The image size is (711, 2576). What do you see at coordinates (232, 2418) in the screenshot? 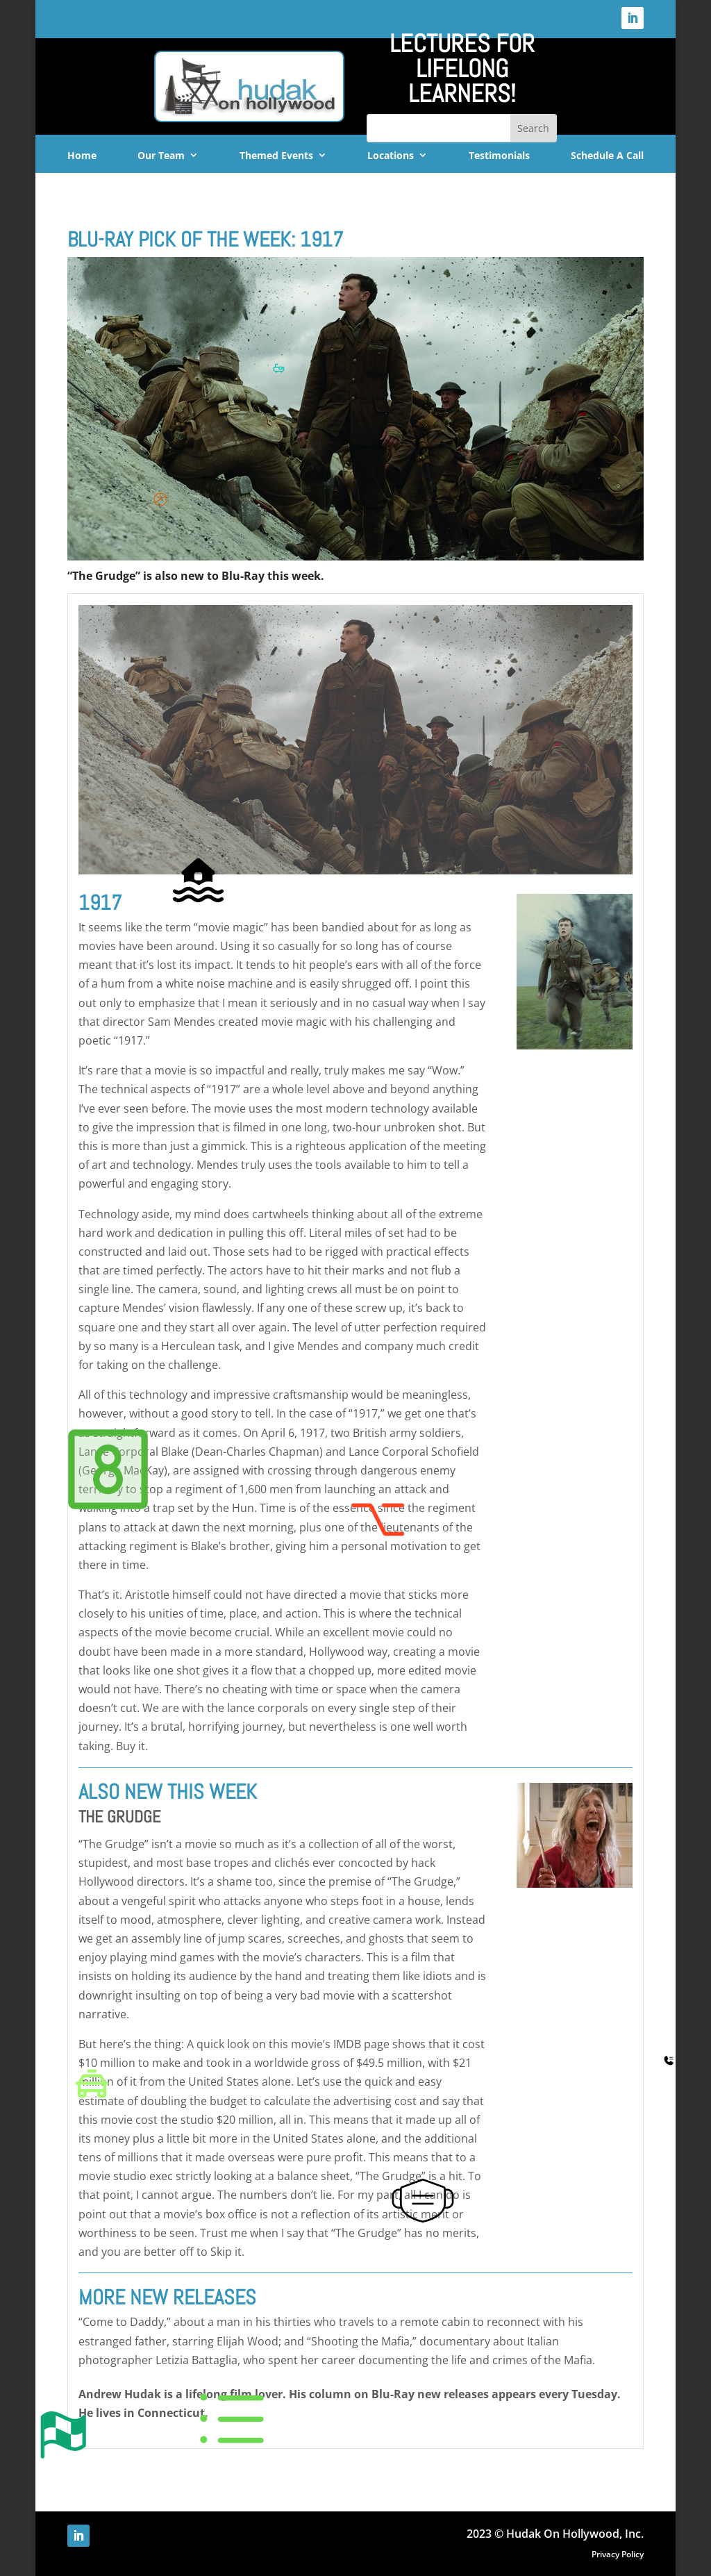
I see `view items as a bulleted list` at bounding box center [232, 2418].